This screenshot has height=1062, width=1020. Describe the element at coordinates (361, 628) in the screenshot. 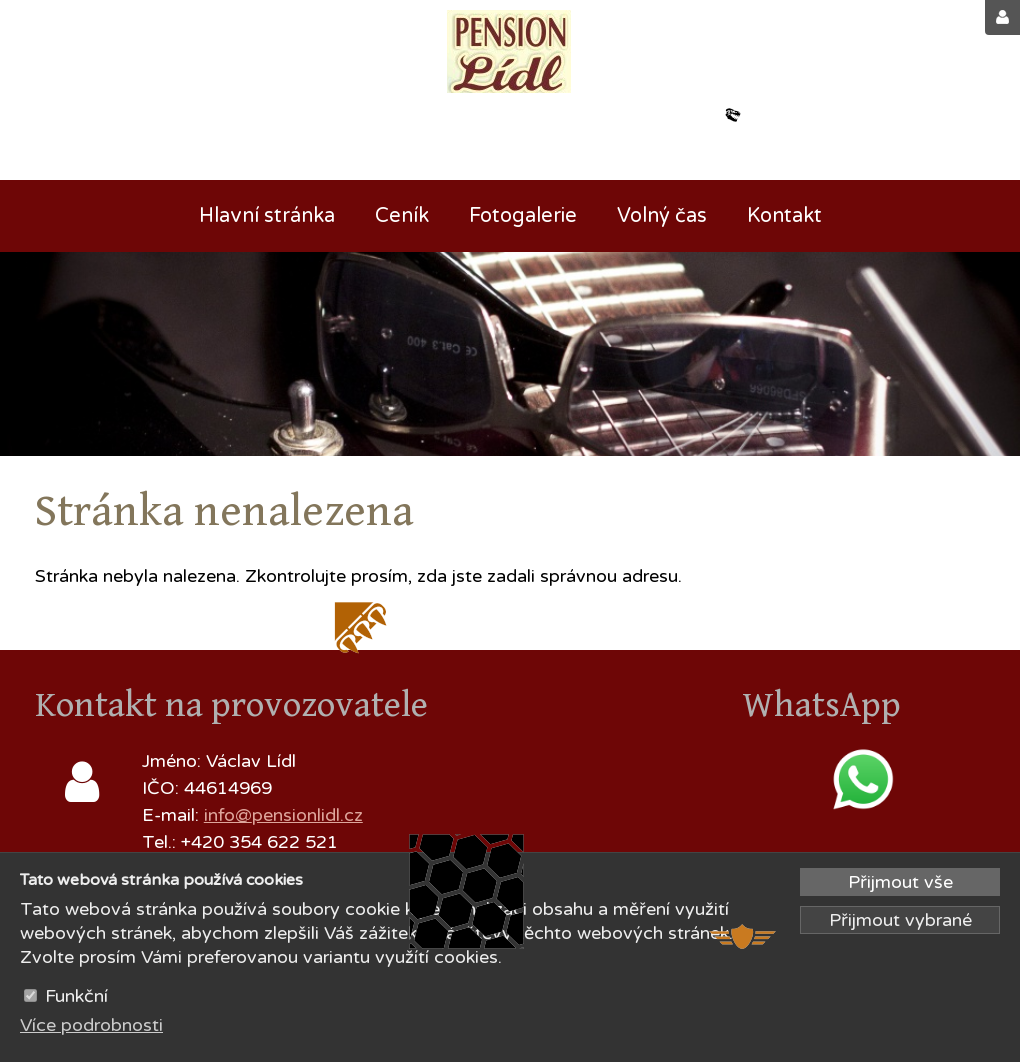

I see `launch missile attack or special weapon ability` at that location.